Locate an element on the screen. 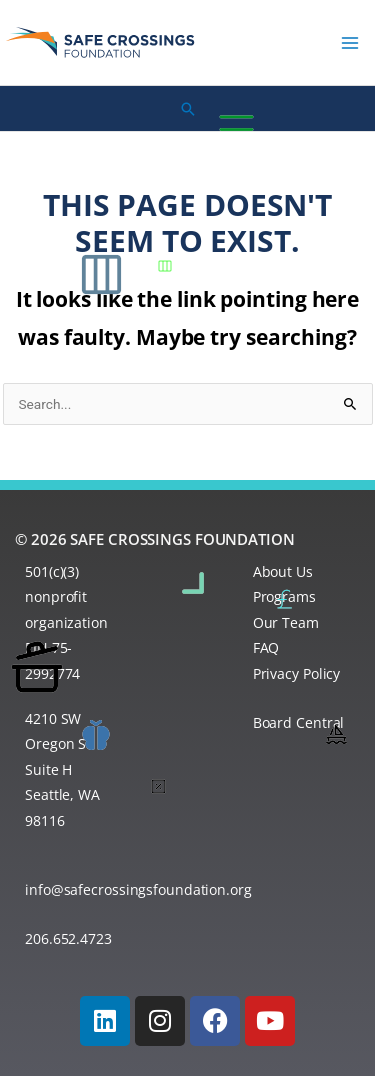 This screenshot has width=375, height=1076. access sailing or boating features is located at coordinates (336, 734).